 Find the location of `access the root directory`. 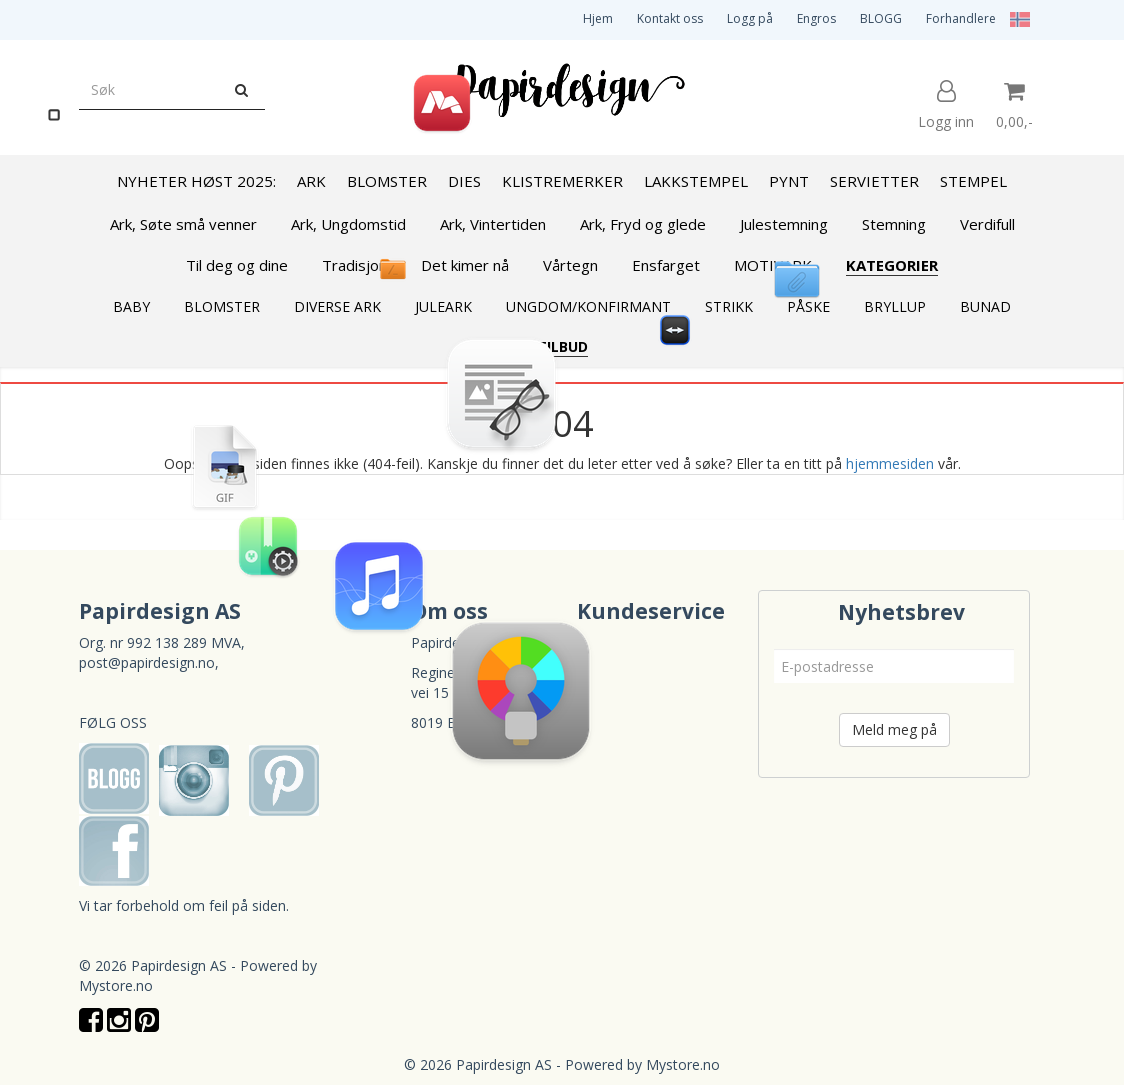

access the root directory is located at coordinates (393, 269).